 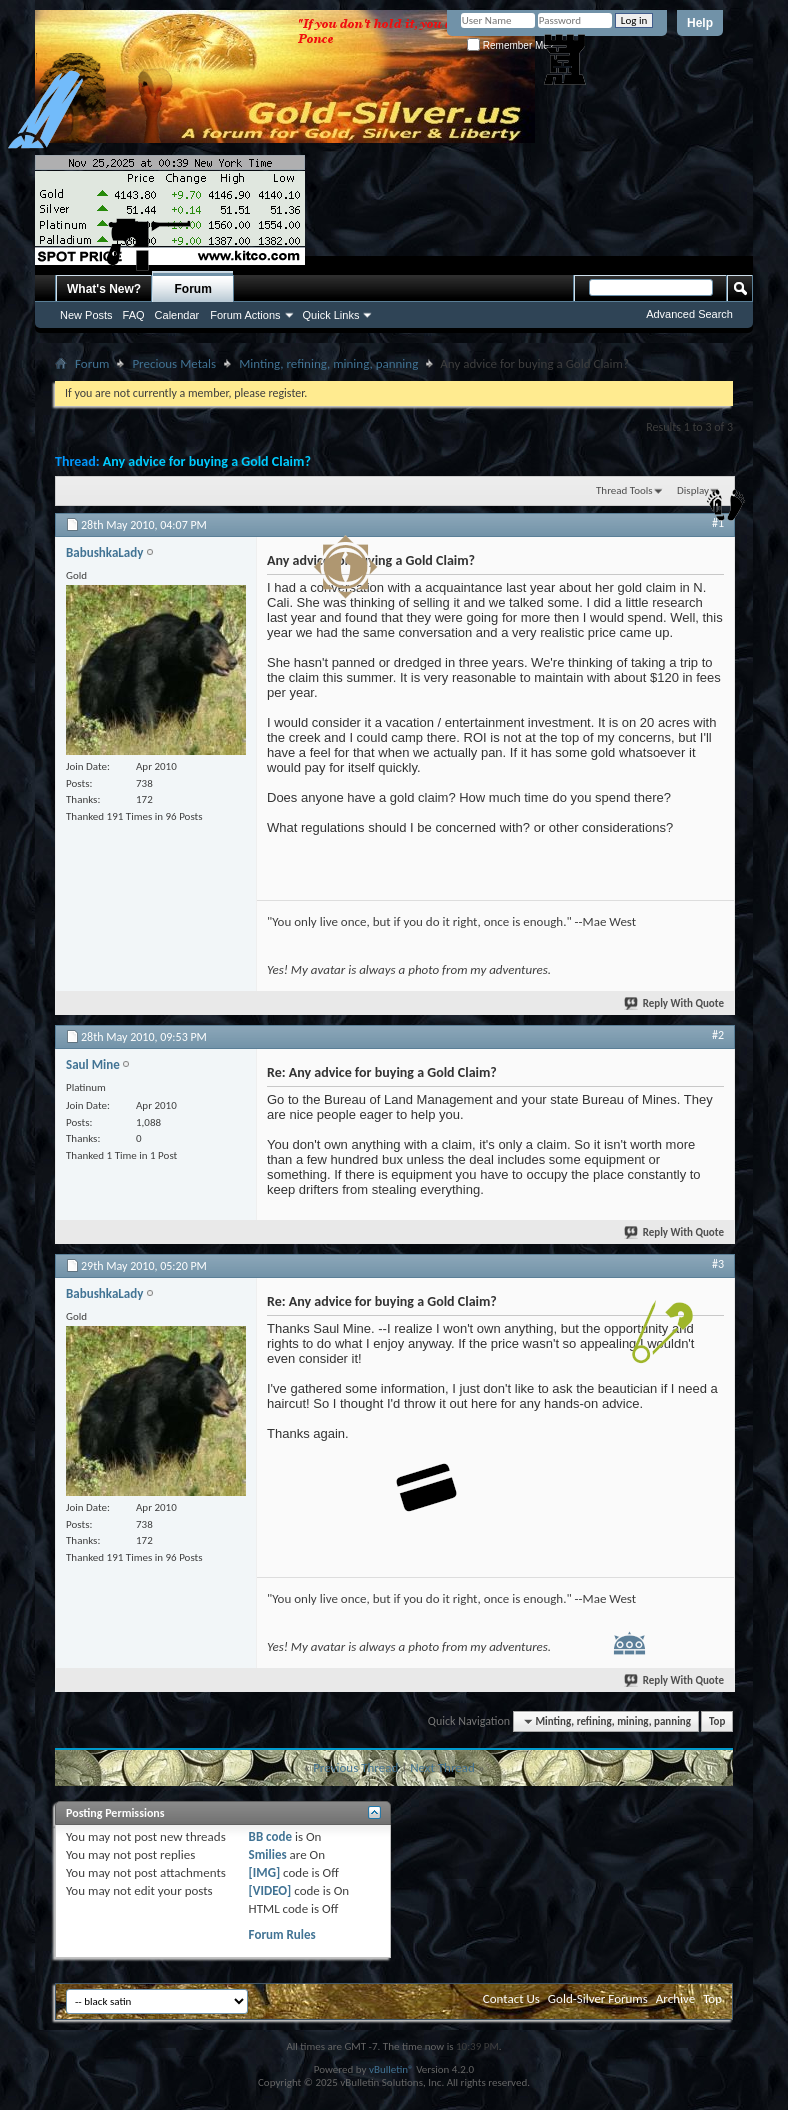 I want to click on indicates deceased character or death state, so click(x=726, y=505).